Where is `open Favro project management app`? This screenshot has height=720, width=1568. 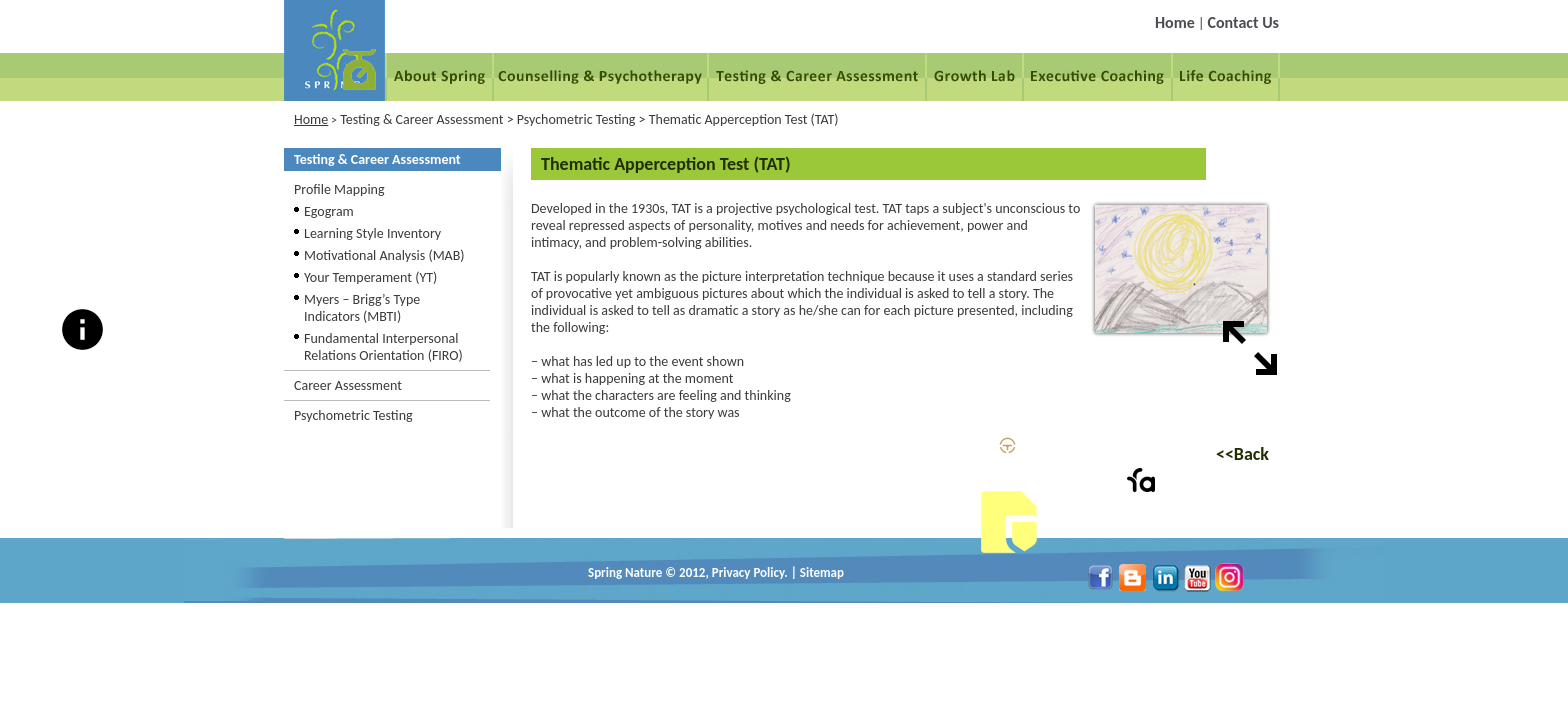 open Favro project management app is located at coordinates (1141, 480).